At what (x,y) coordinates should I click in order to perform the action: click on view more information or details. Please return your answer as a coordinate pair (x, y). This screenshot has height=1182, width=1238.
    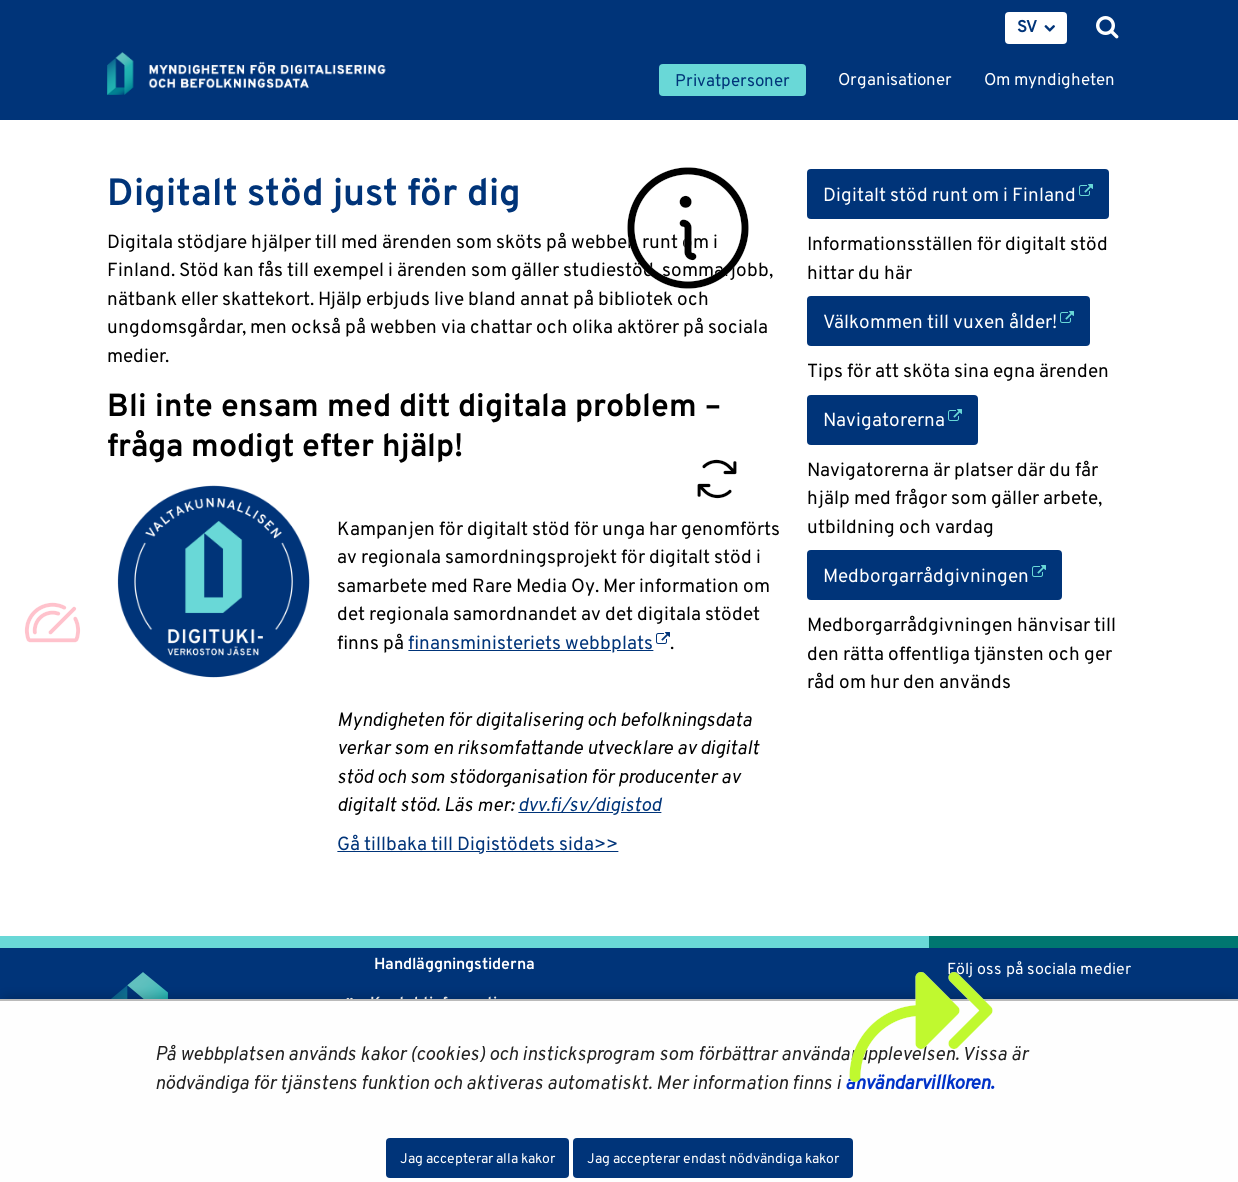
    Looking at the image, I should click on (688, 228).